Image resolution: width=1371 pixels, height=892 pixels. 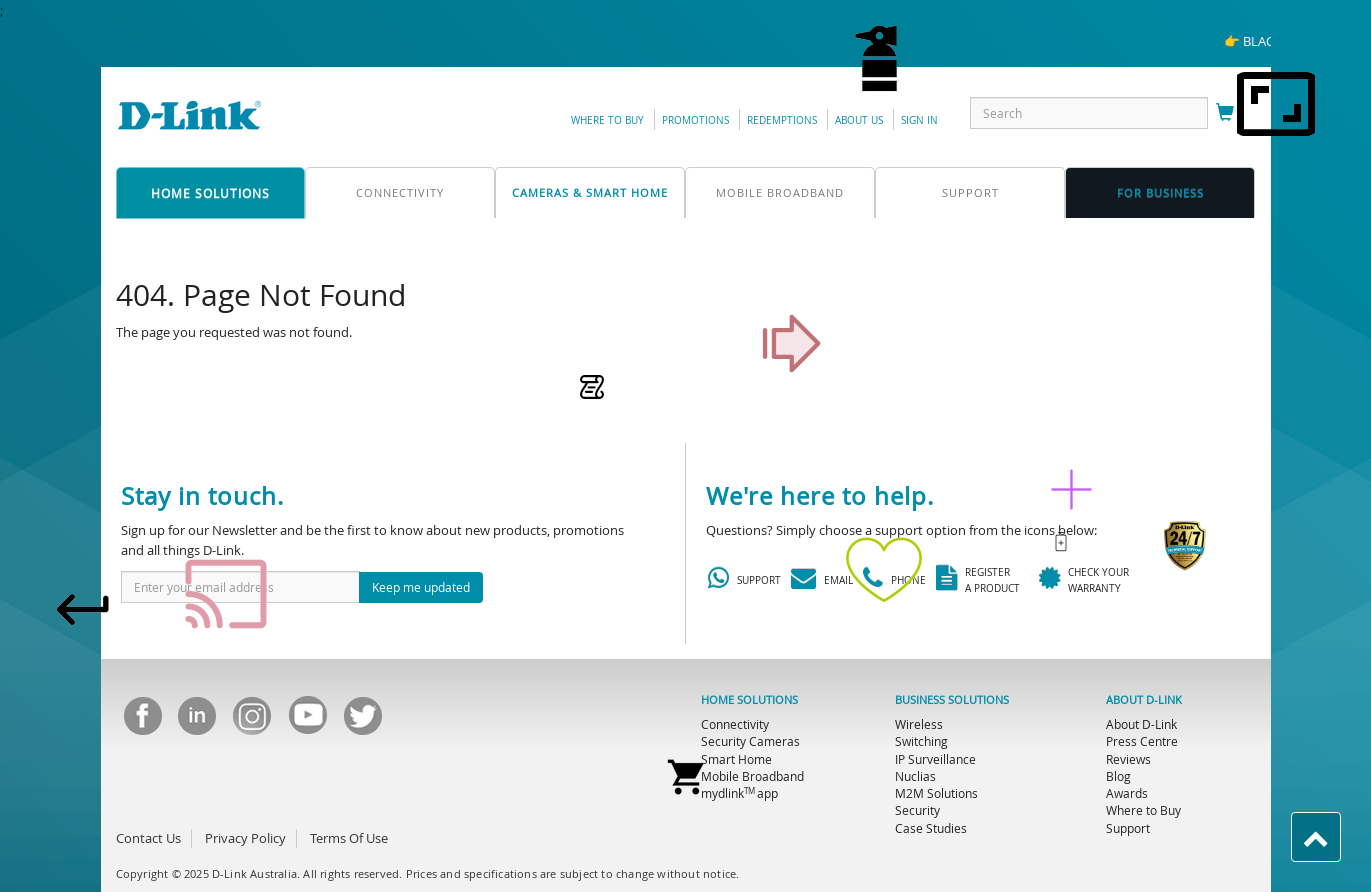 I want to click on submit or confirm text input, so click(x=83, y=609).